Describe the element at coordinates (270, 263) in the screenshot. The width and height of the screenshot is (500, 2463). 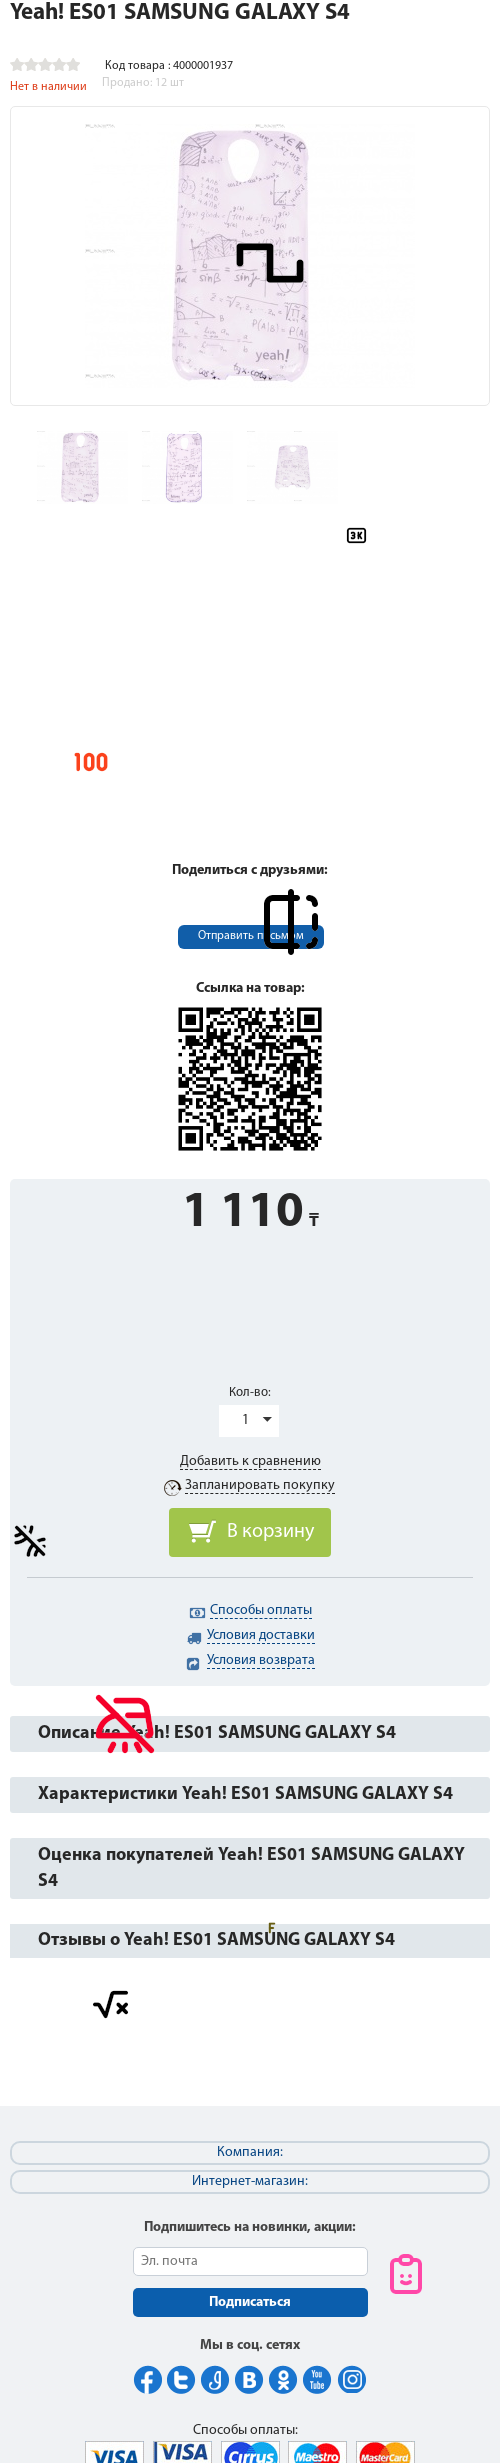
I see `toggle square wave audio output` at that location.